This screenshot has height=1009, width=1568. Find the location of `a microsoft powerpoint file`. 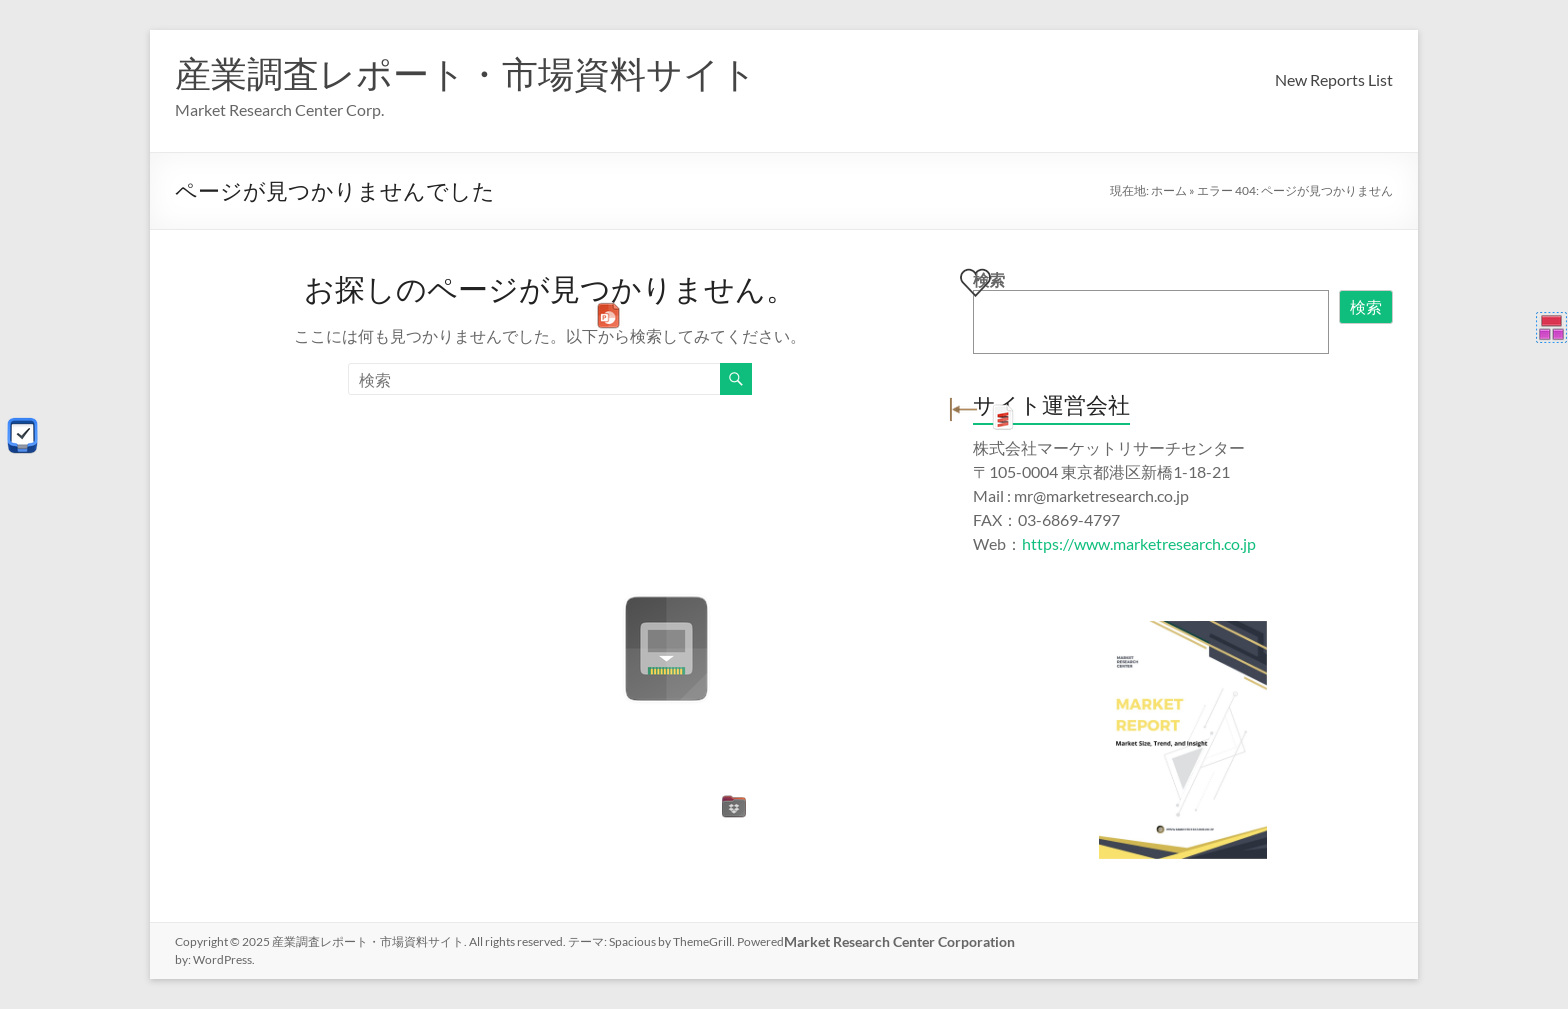

a microsoft powerpoint file is located at coordinates (608, 315).